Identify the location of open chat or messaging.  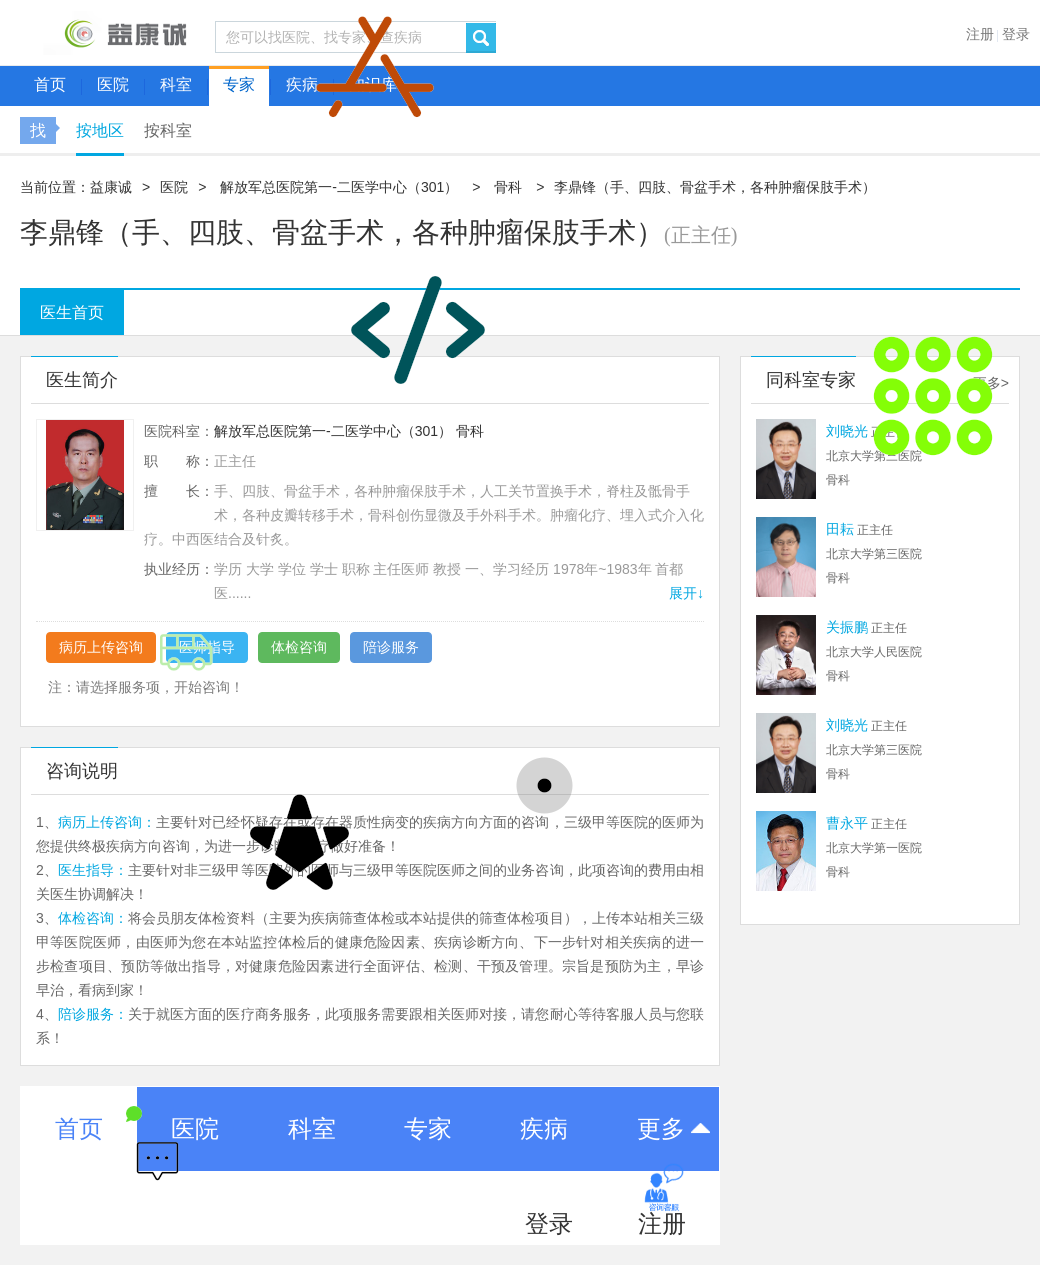
(157, 1159).